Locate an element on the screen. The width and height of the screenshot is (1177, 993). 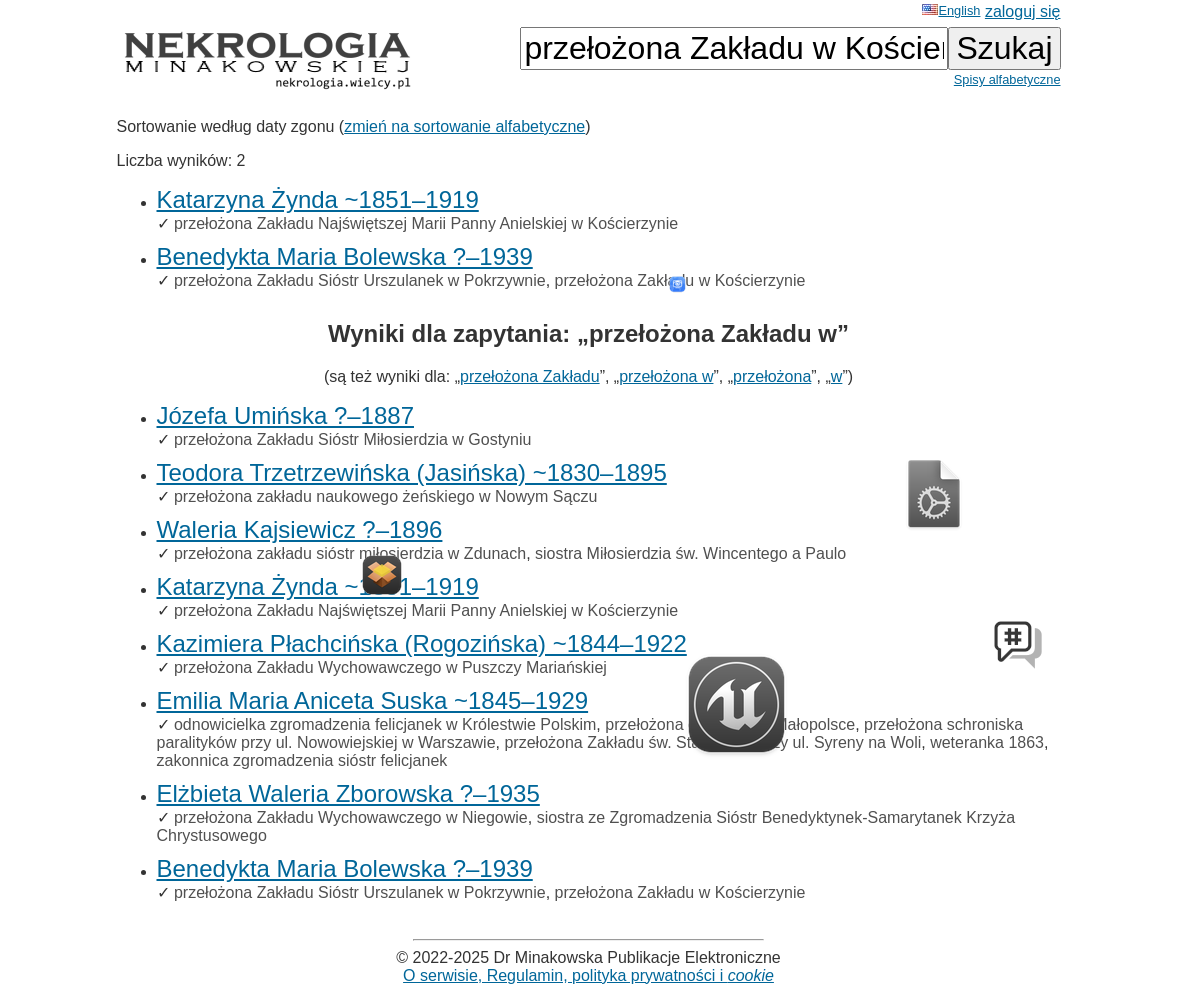
open unreal editor application is located at coordinates (736, 704).